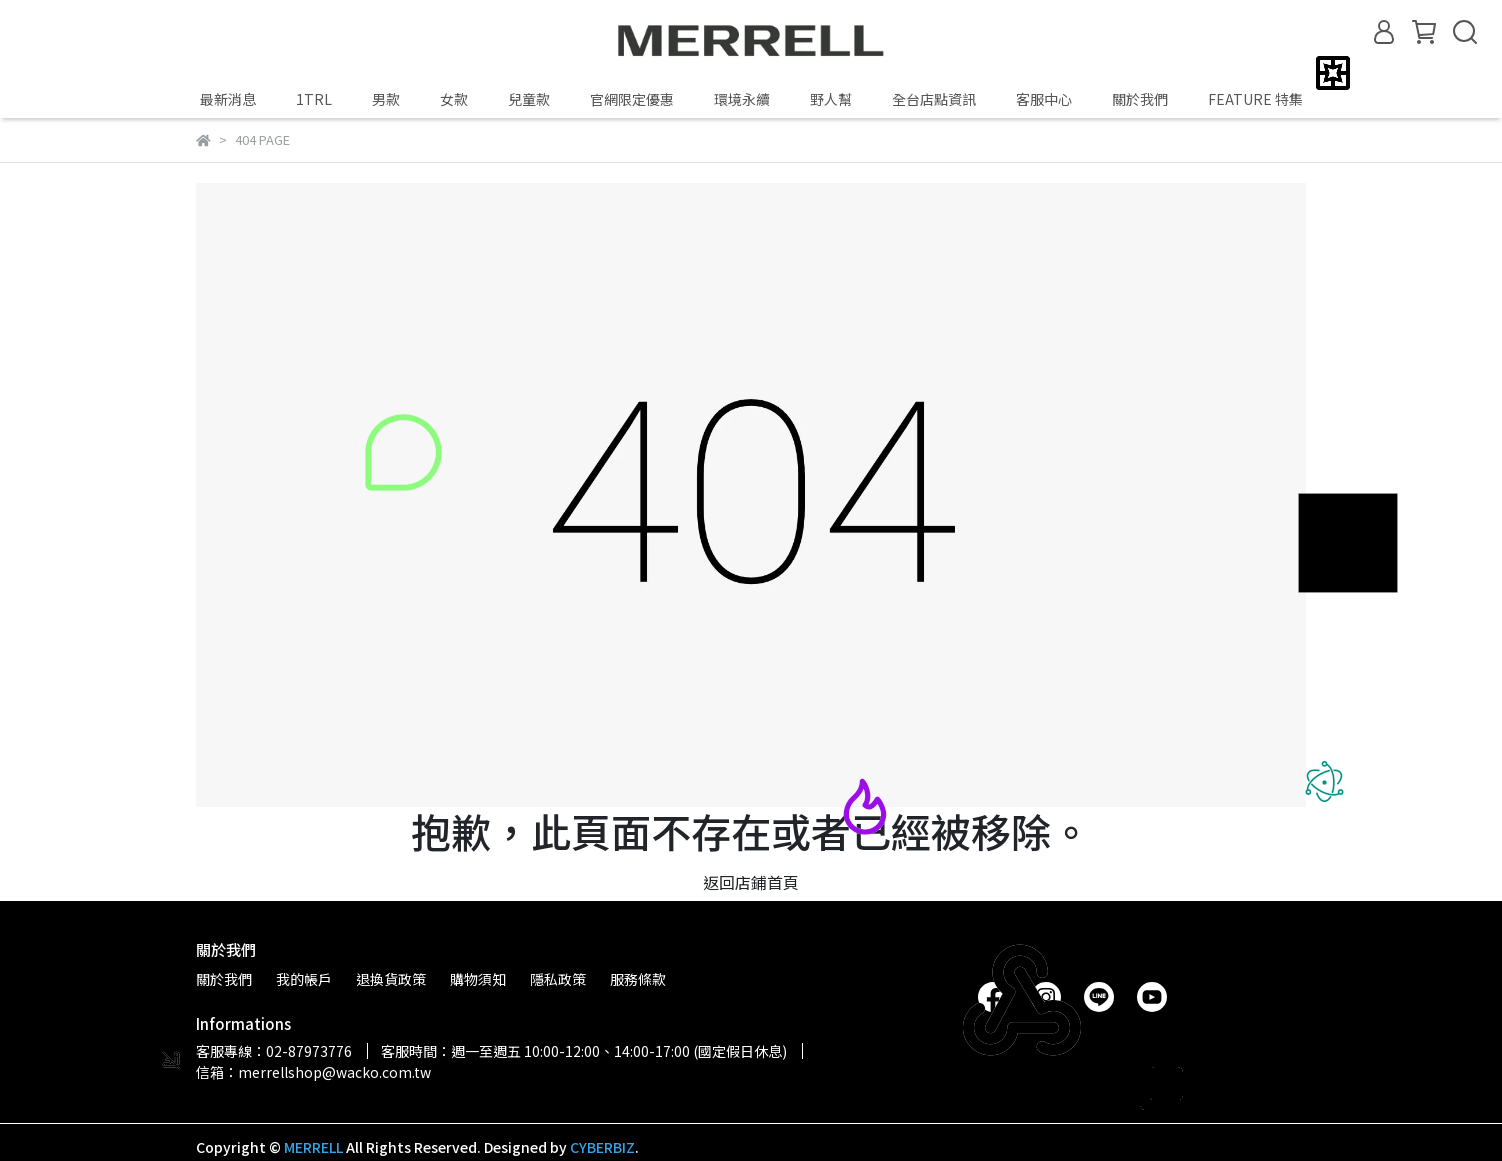  I want to click on writing or editing is disabled, so click(171, 1060).